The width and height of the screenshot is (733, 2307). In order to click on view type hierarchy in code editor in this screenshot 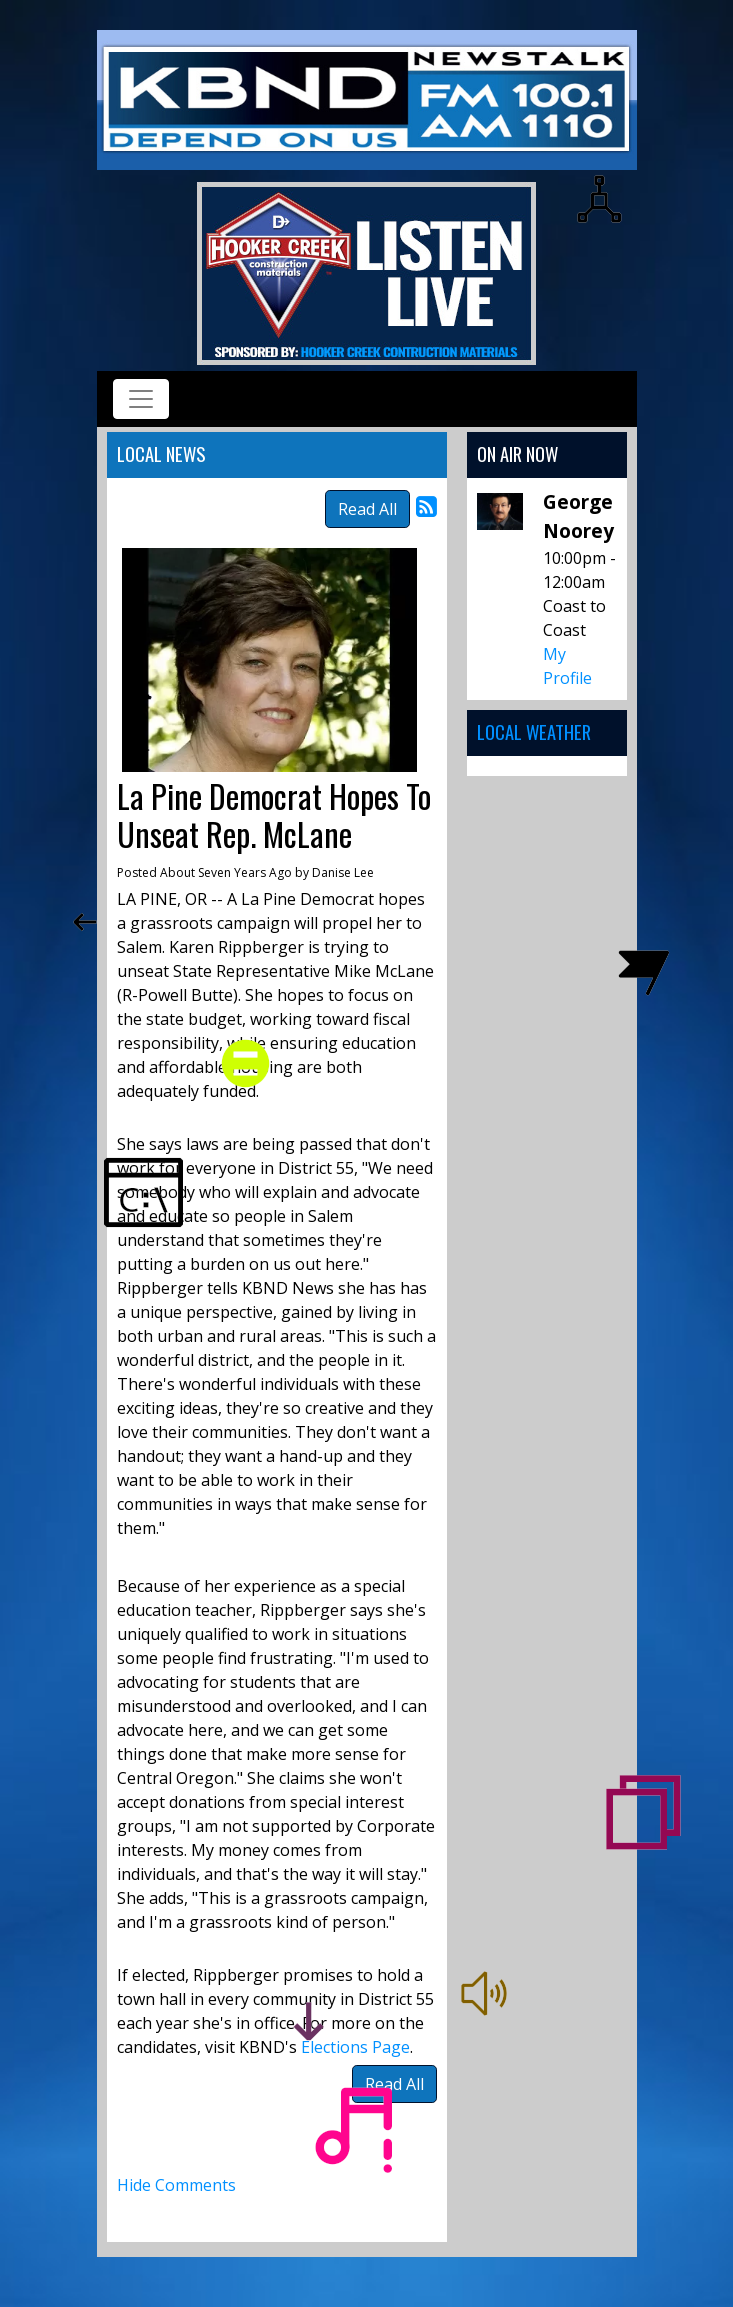, I will do `click(601, 199)`.